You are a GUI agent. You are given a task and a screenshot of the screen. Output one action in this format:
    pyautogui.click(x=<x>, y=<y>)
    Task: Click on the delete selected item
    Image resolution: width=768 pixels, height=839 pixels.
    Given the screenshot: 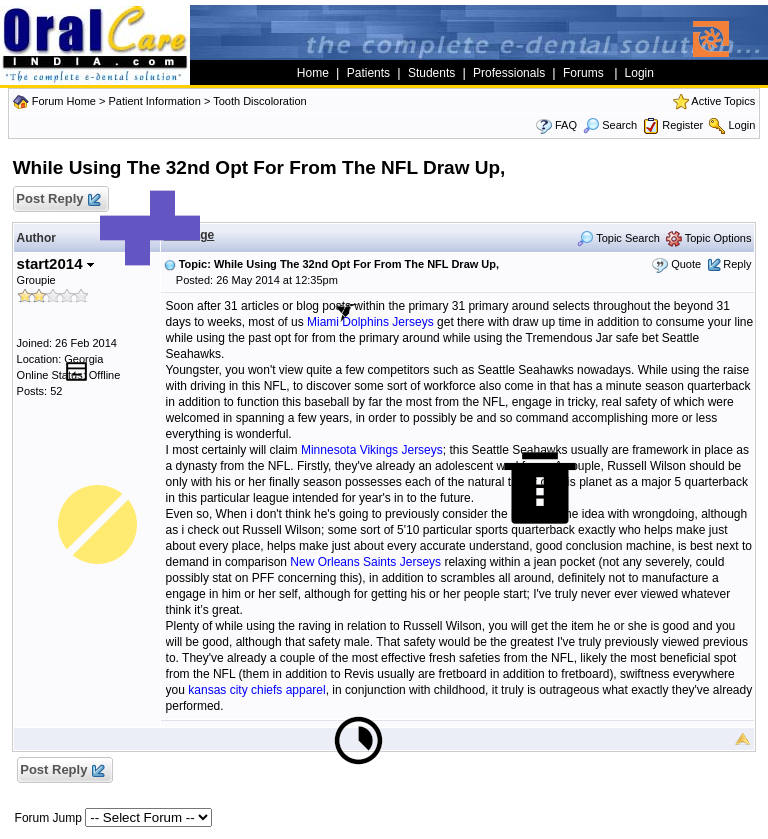 What is the action you would take?
    pyautogui.click(x=540, y=488)
    